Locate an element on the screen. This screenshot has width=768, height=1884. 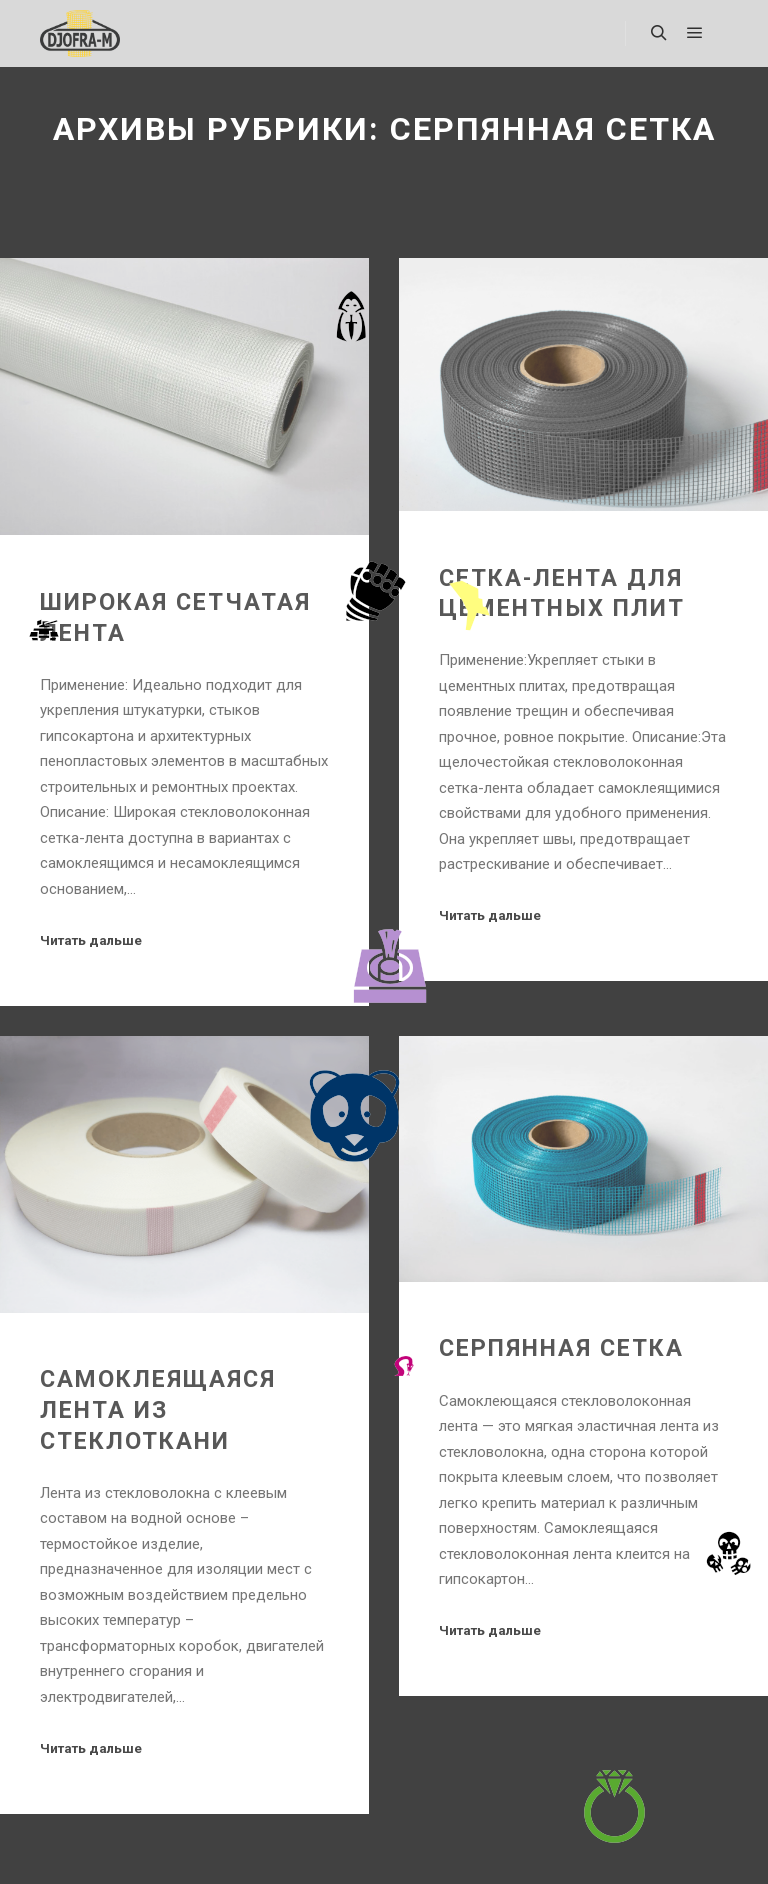
snake or reptile character in a game is located at coordinates (404, 1366).